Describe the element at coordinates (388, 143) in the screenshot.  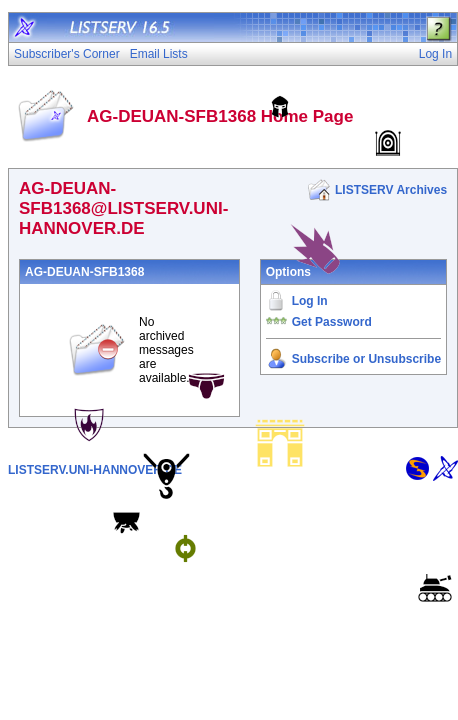
I see `access music or audio player` at that location.